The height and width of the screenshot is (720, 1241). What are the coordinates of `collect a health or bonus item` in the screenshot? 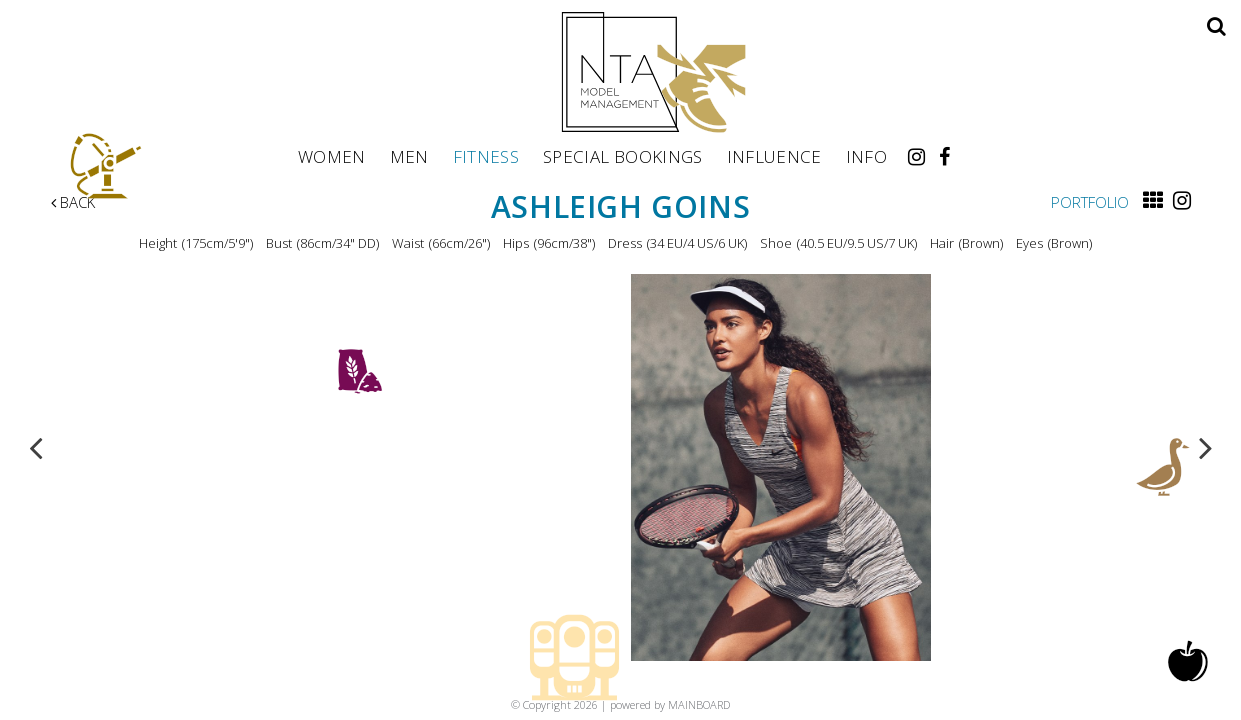 It's located at (1188, 661).